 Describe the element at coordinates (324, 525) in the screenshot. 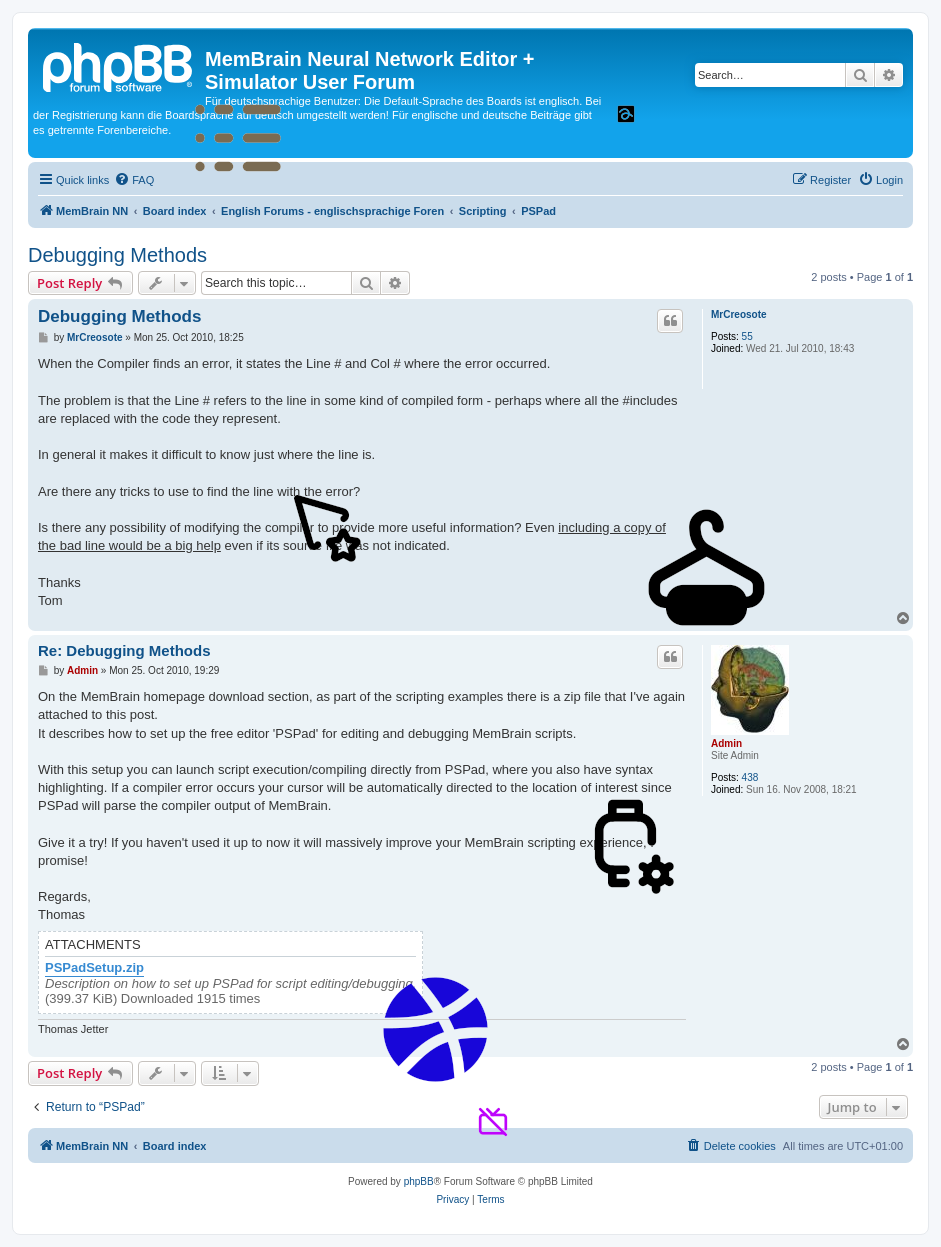

I see `add cursor action to favorites` at that location.